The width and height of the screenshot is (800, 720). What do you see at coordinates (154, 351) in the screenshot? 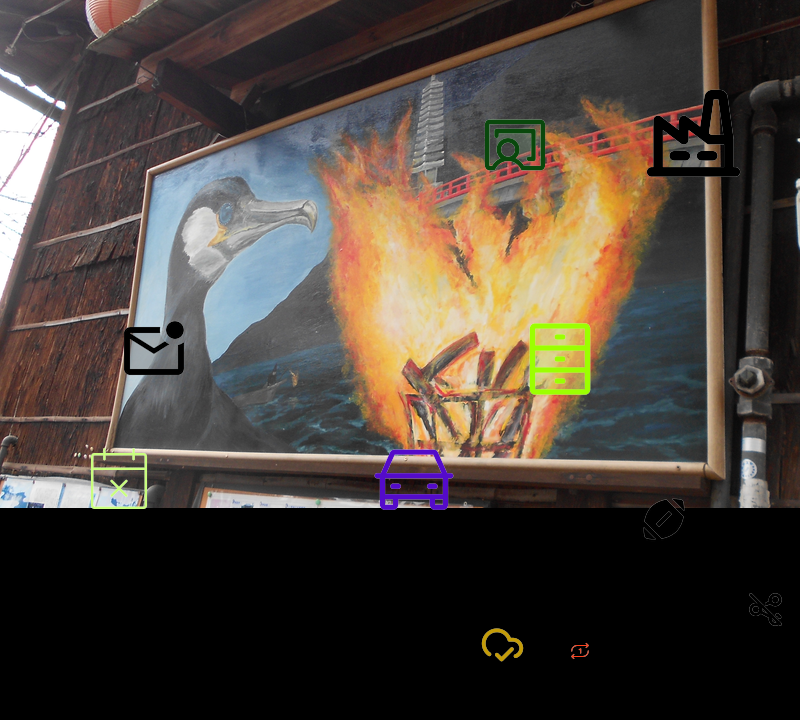
I see `indicates an unread email message` at bounding box center [154, 351].